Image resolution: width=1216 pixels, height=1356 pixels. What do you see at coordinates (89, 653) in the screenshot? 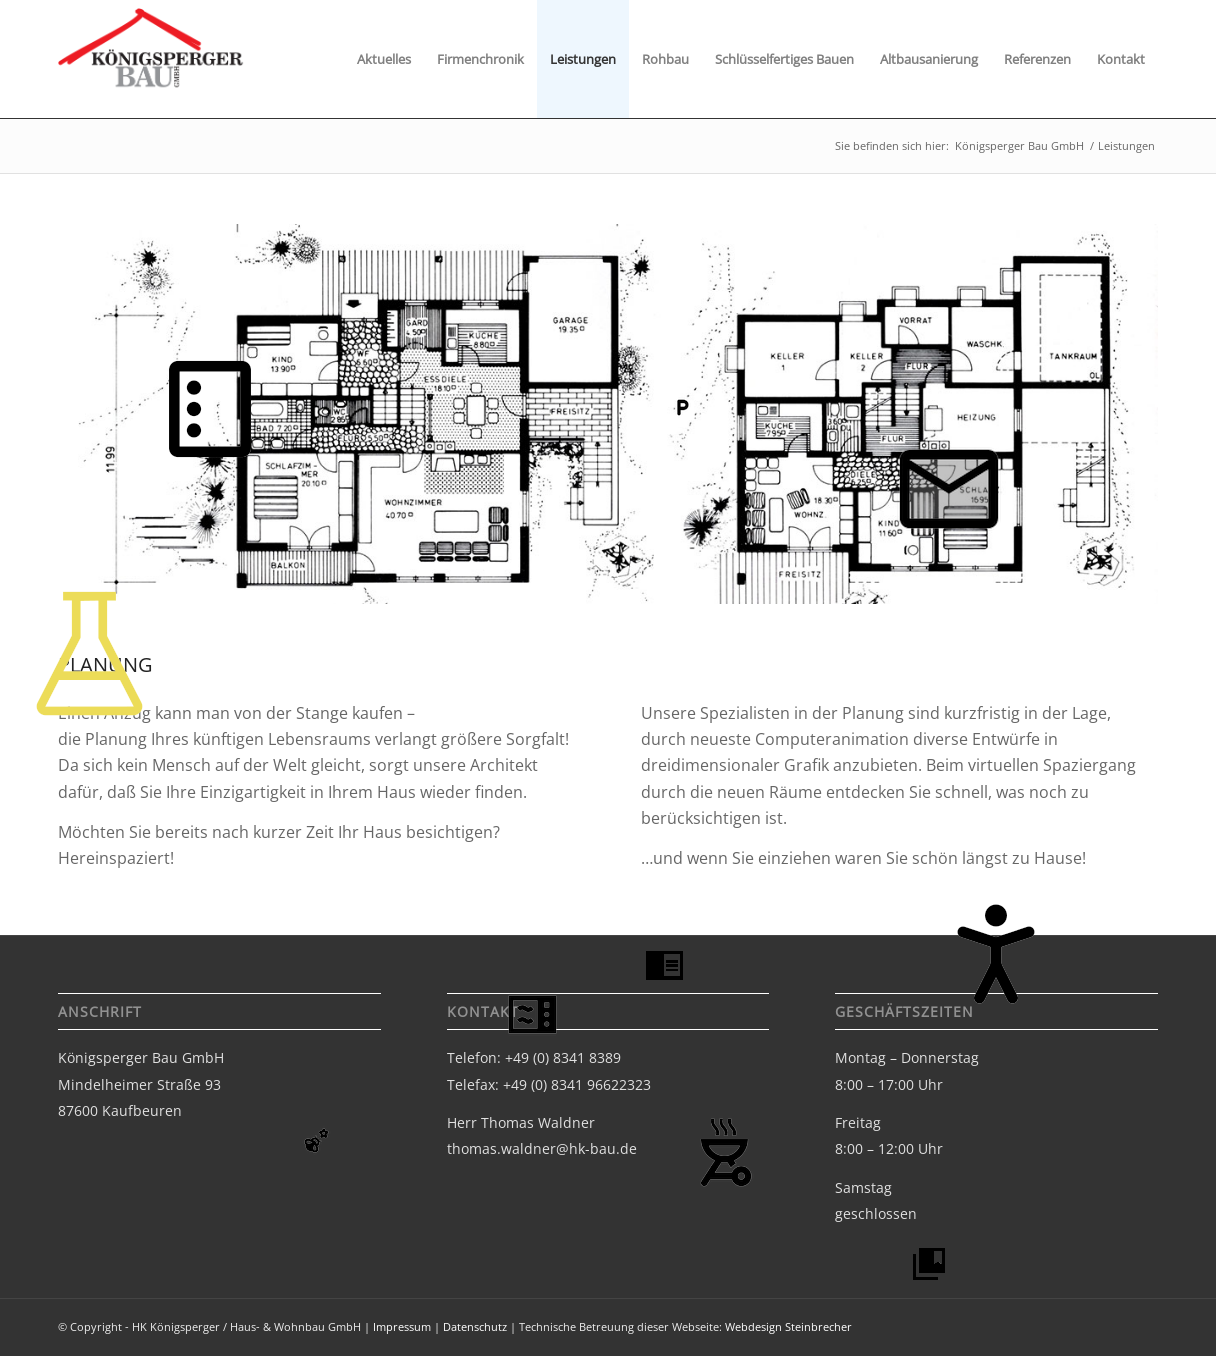
I see `access experimental or beta features` at bounding box center [89, 653].